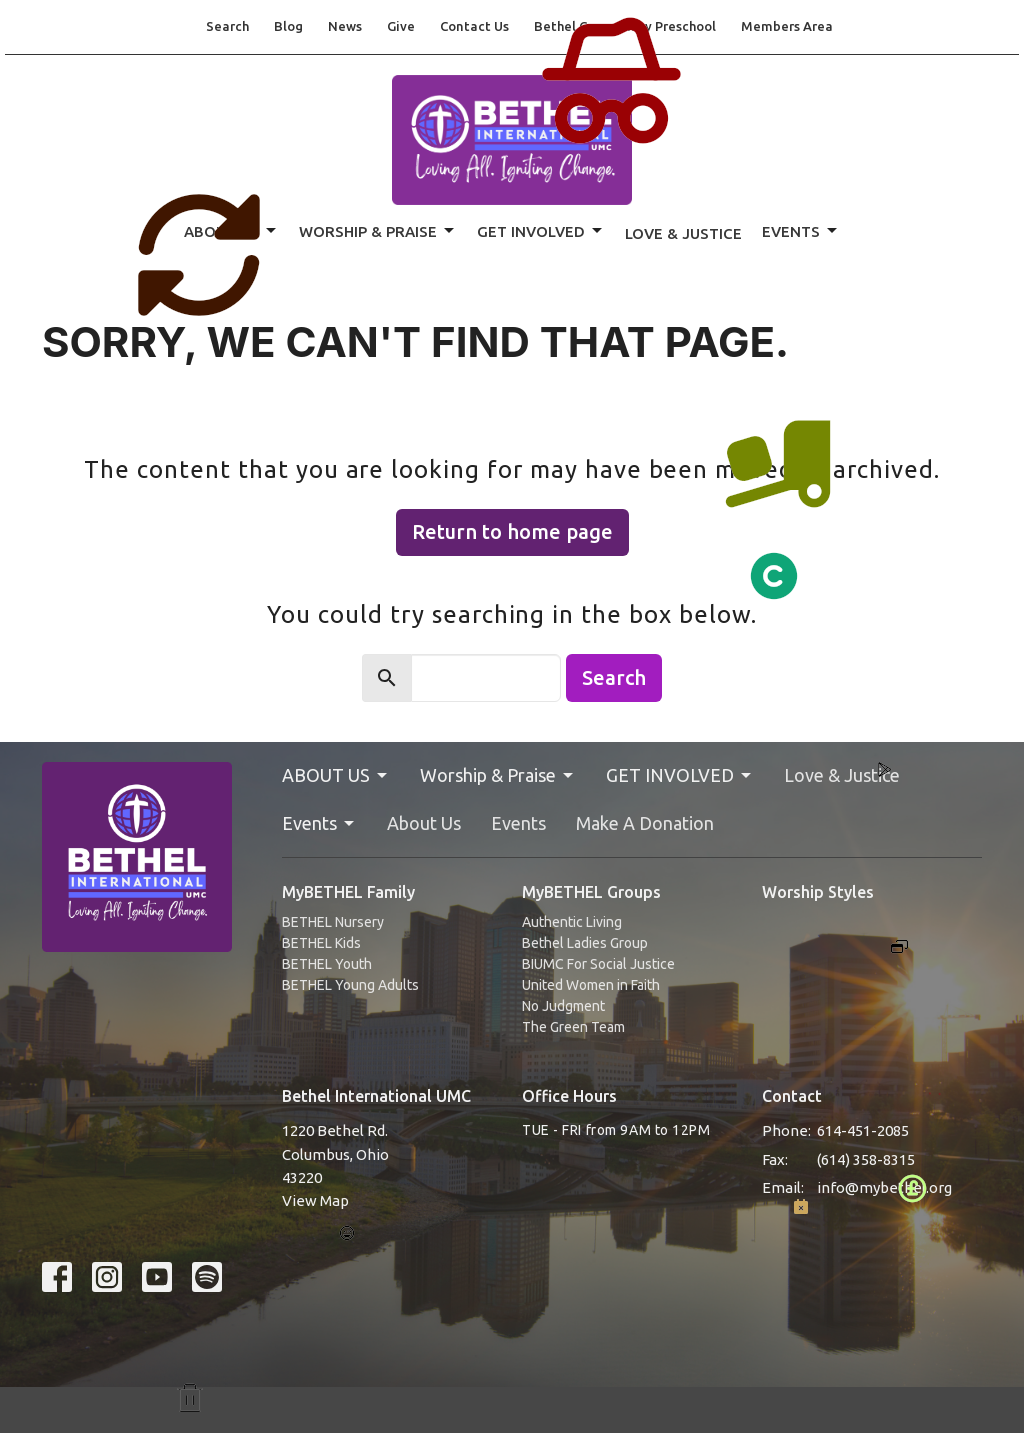 The image size is (1024, 1433). I want to click on insert a winking emoji into text, so click(347, 1233).